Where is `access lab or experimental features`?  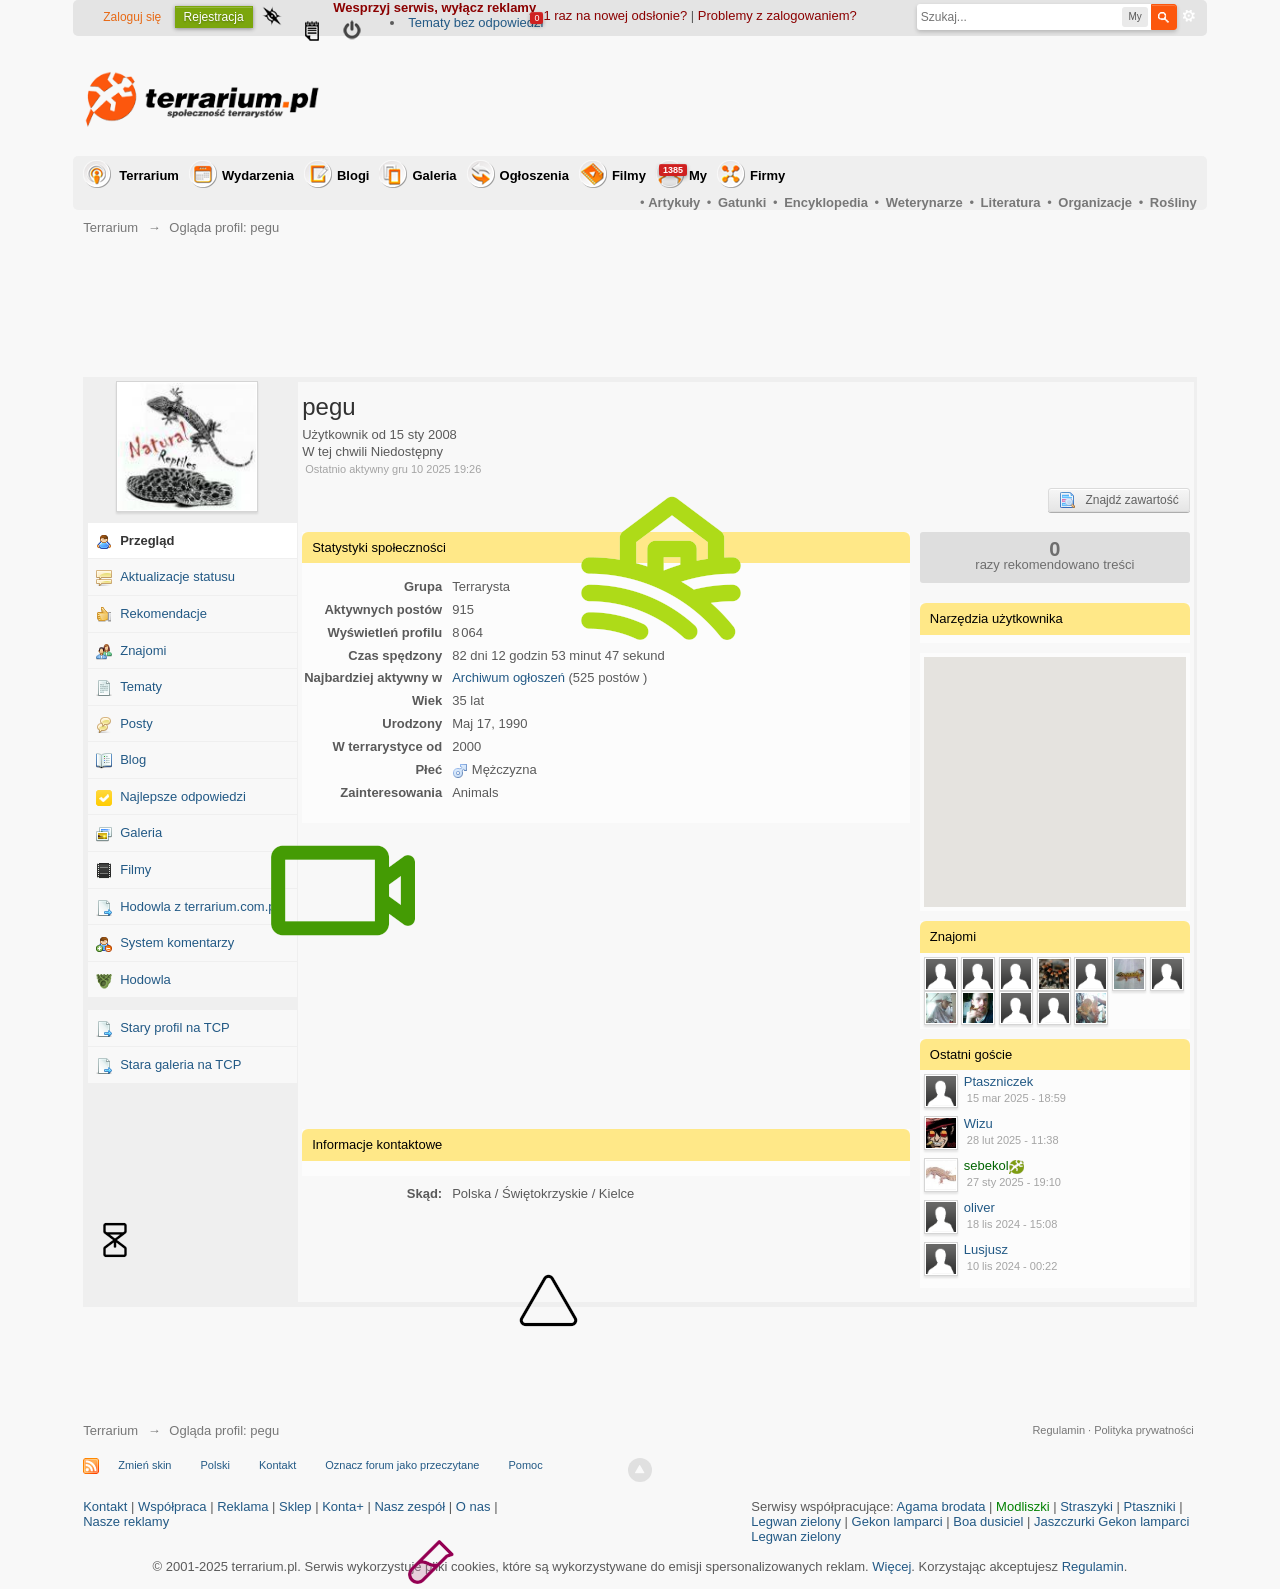
access lab or experimental features is located at coordinates (430, 1562).